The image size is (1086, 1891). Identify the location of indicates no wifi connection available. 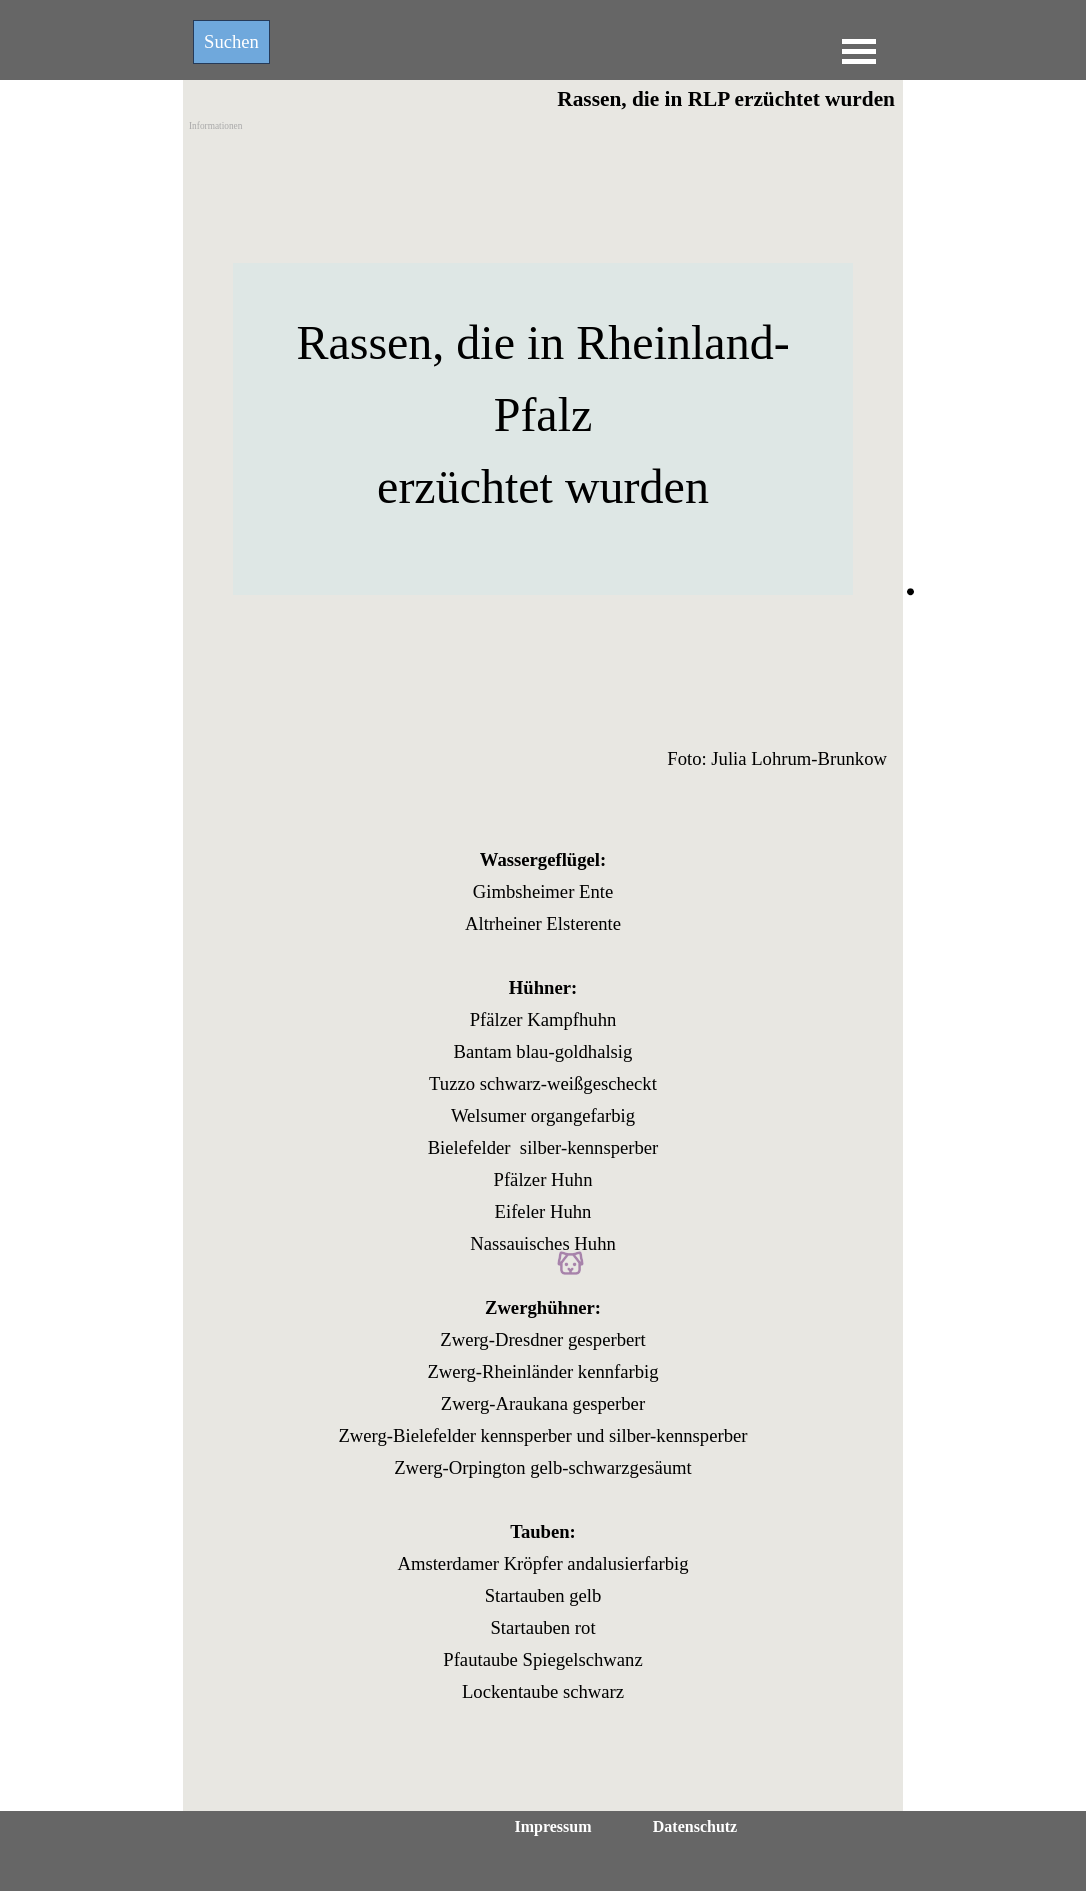
(910, 569).